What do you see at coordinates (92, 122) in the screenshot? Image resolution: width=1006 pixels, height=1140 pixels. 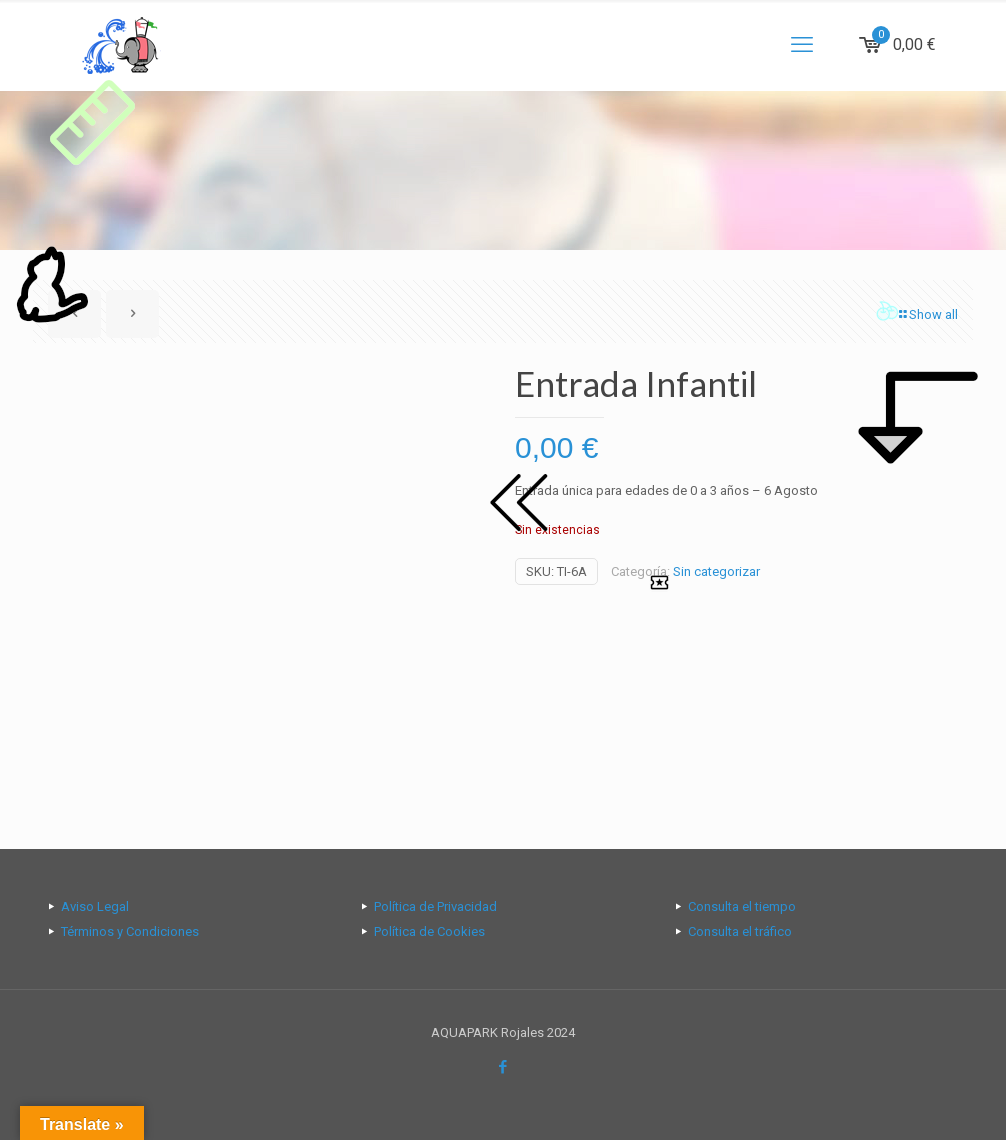 I see `access measurement tools` at bounding box center [92, 122].